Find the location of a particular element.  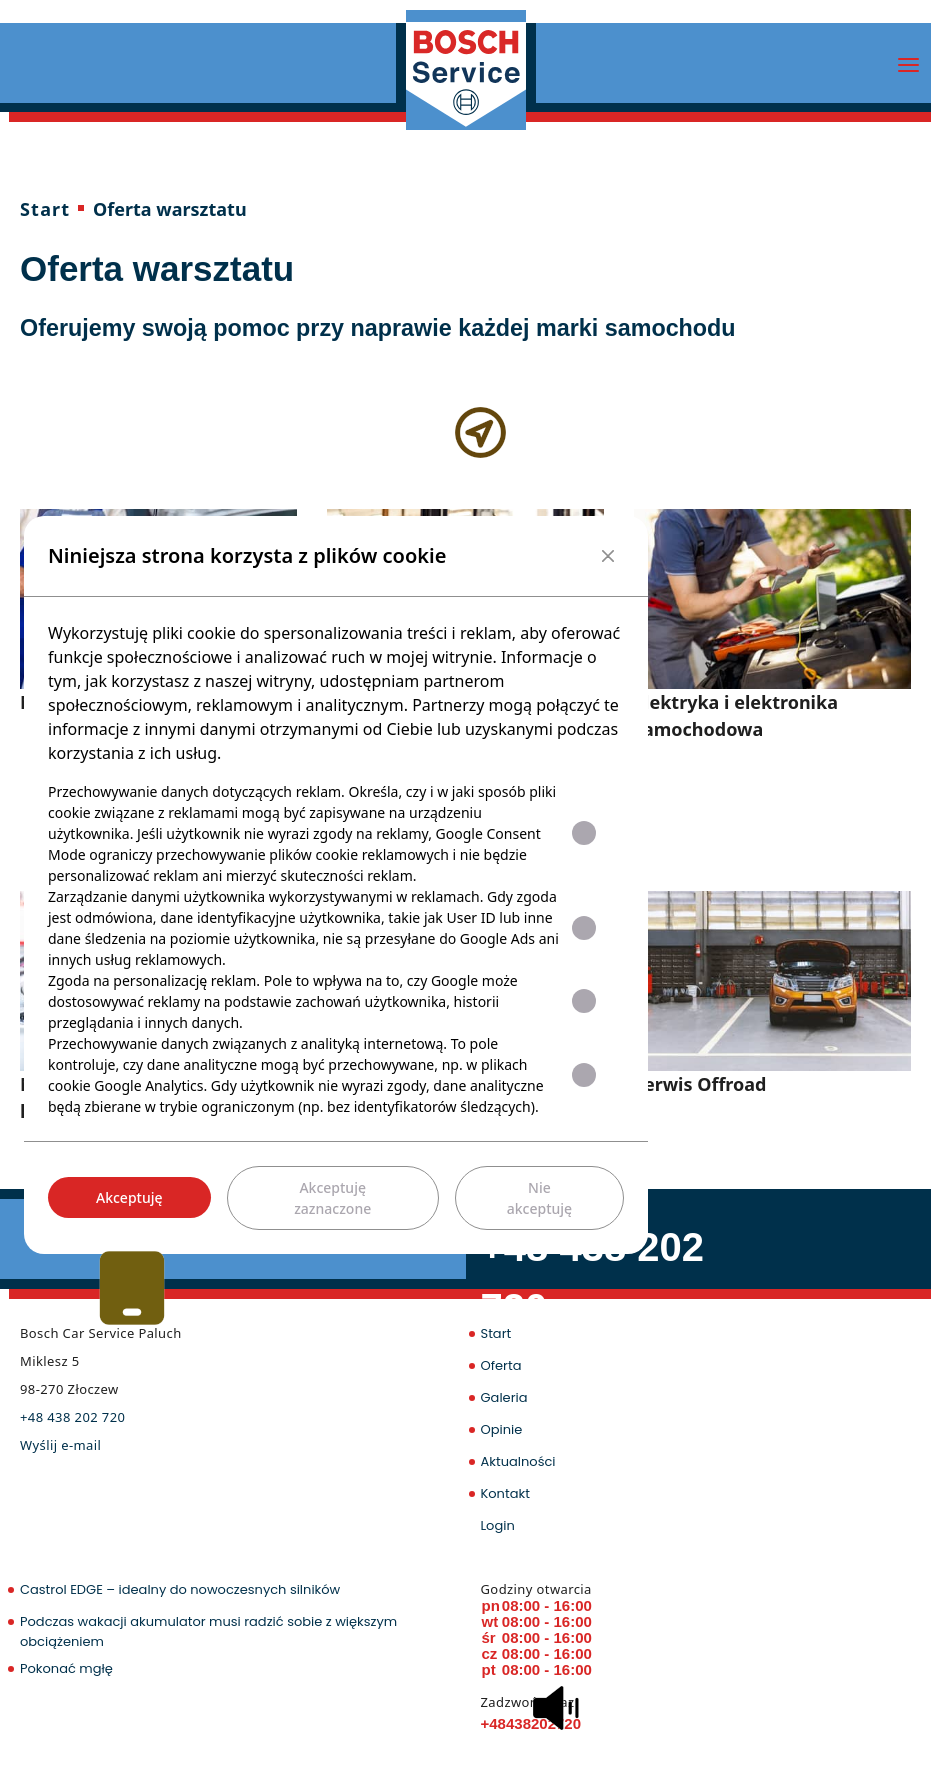

volume set to high is located at coordinates (555, 1708).